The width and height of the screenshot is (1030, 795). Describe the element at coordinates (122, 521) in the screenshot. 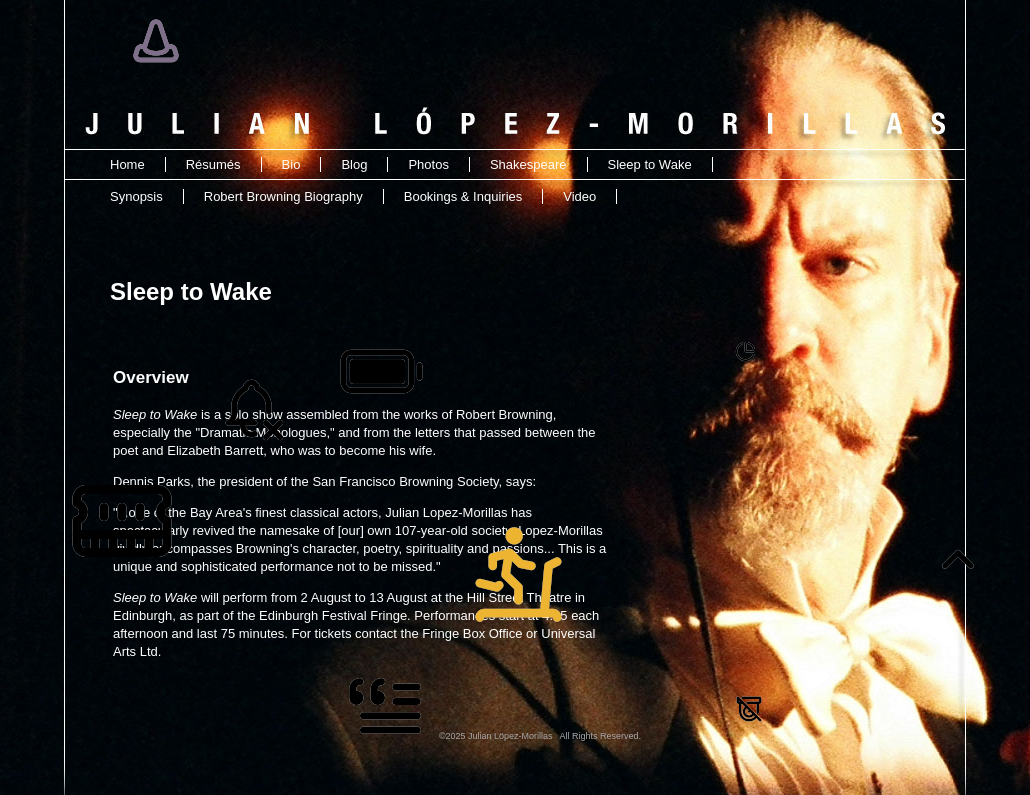

I see `access storage or memory settings` at that location.